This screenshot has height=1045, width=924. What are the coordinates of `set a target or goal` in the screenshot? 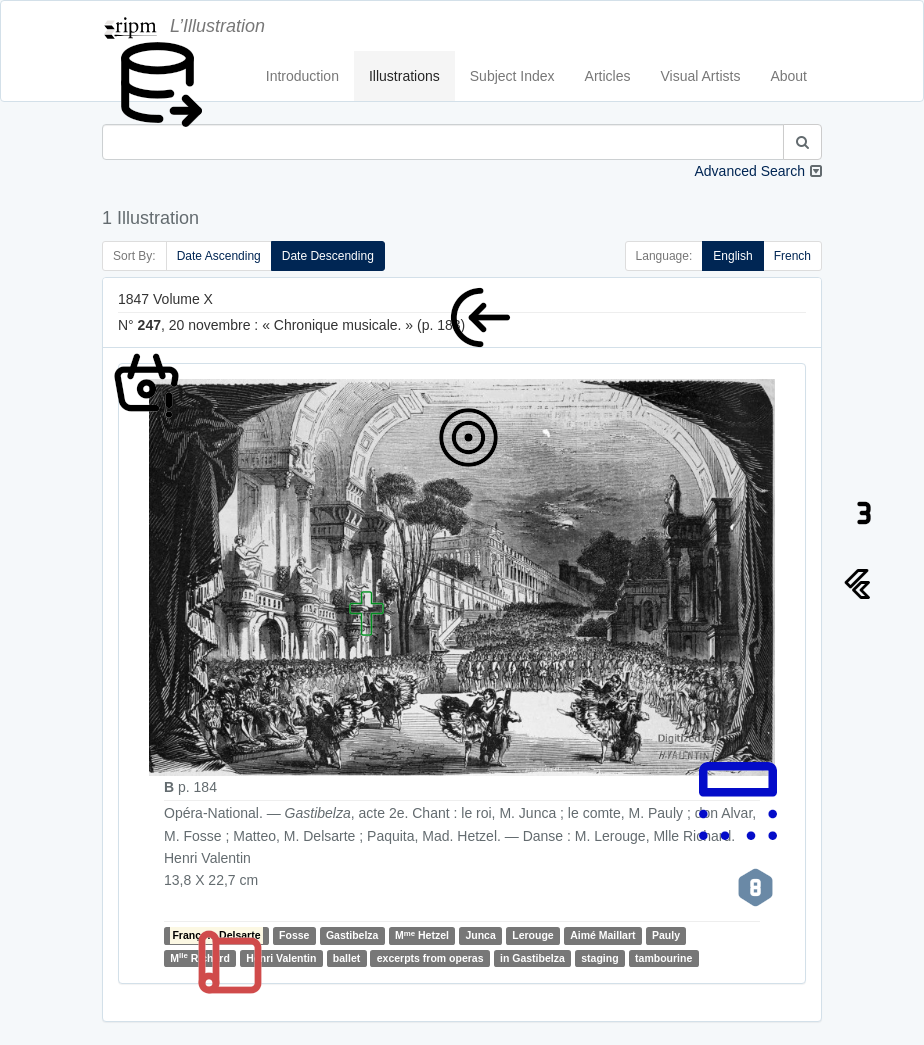 It's located at (468, 437).